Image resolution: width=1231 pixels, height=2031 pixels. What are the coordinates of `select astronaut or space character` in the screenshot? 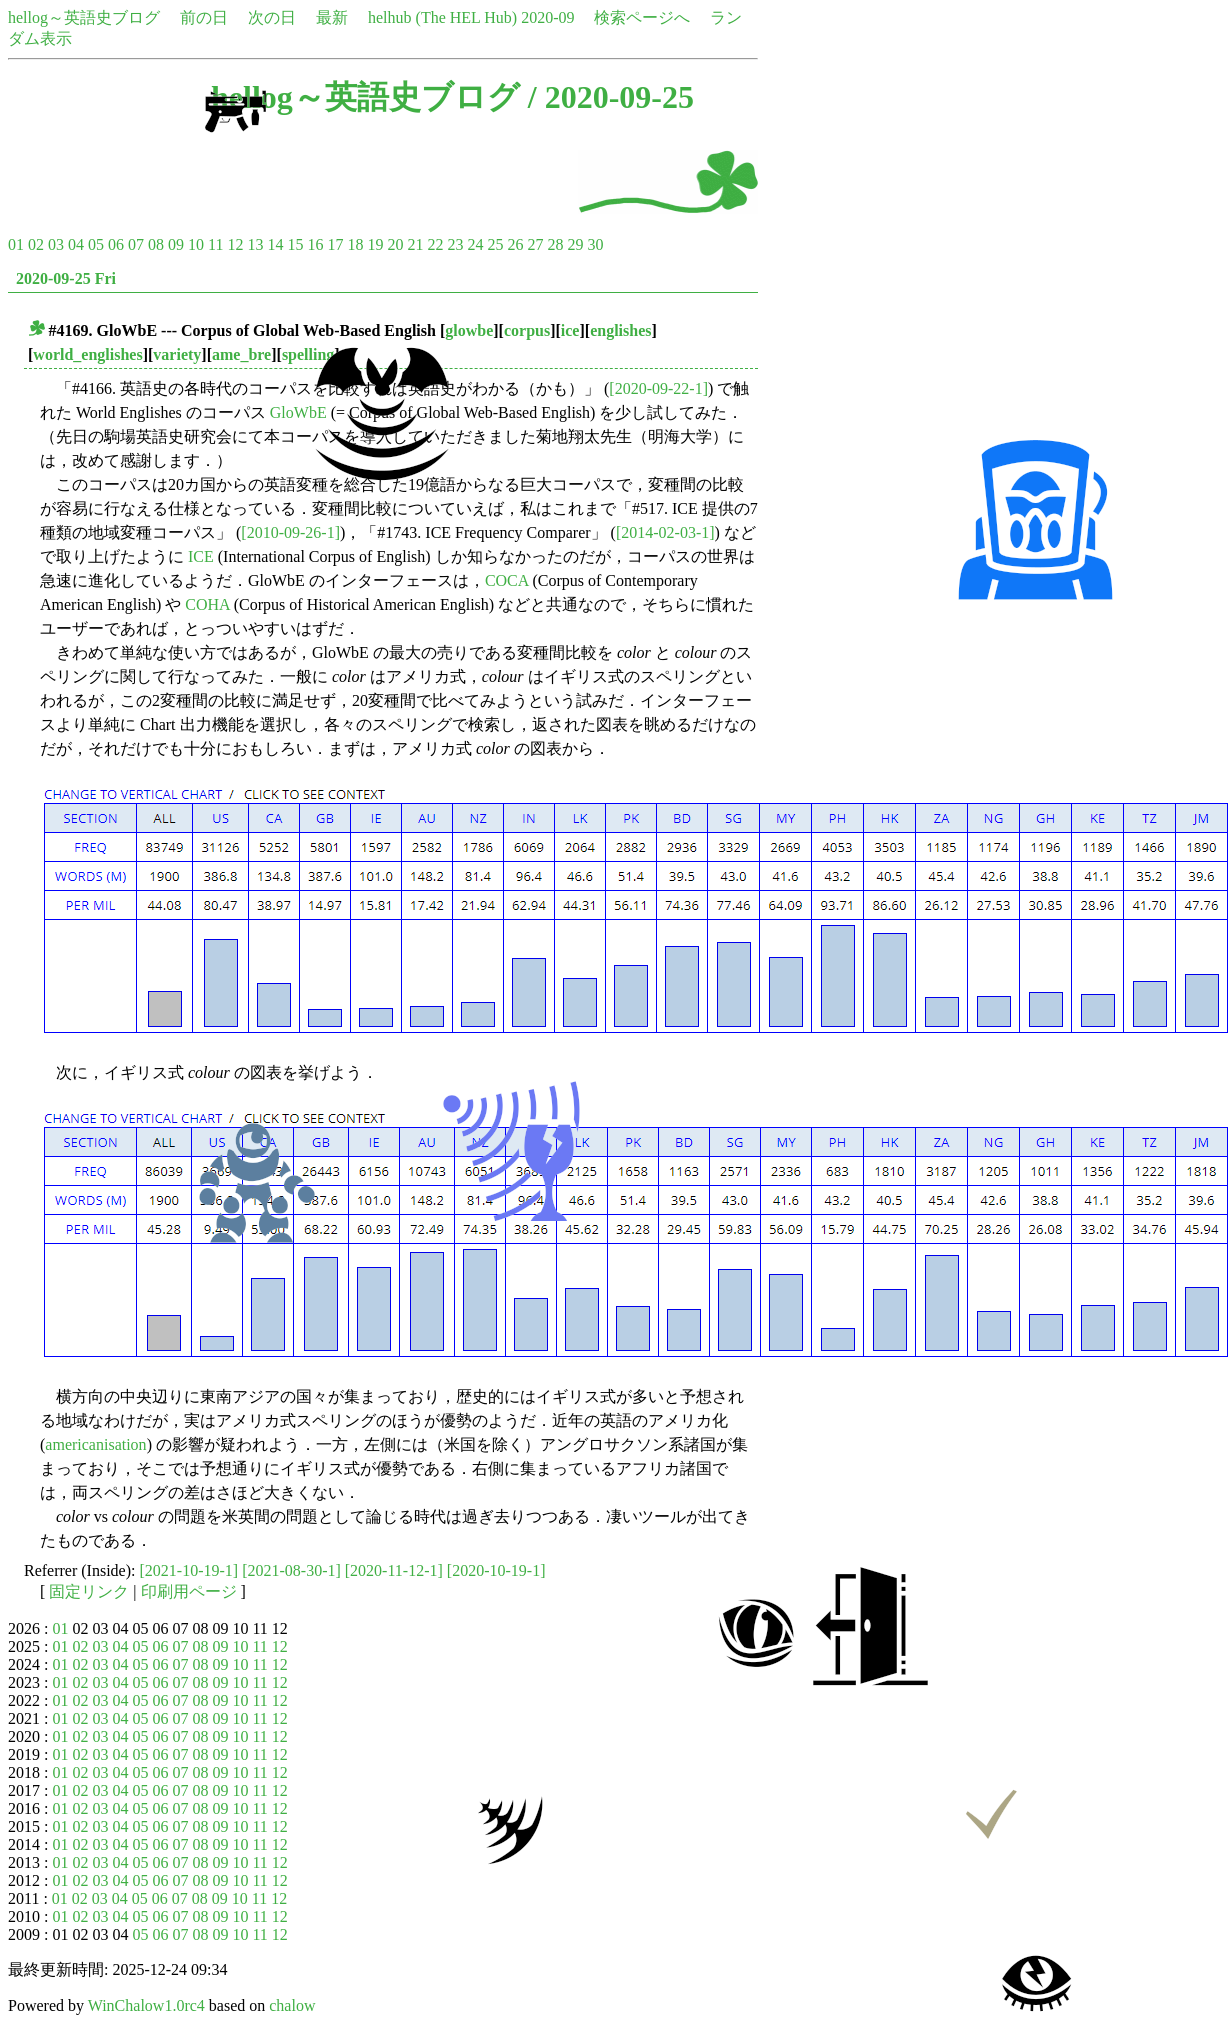 It's located at (254, 1182).